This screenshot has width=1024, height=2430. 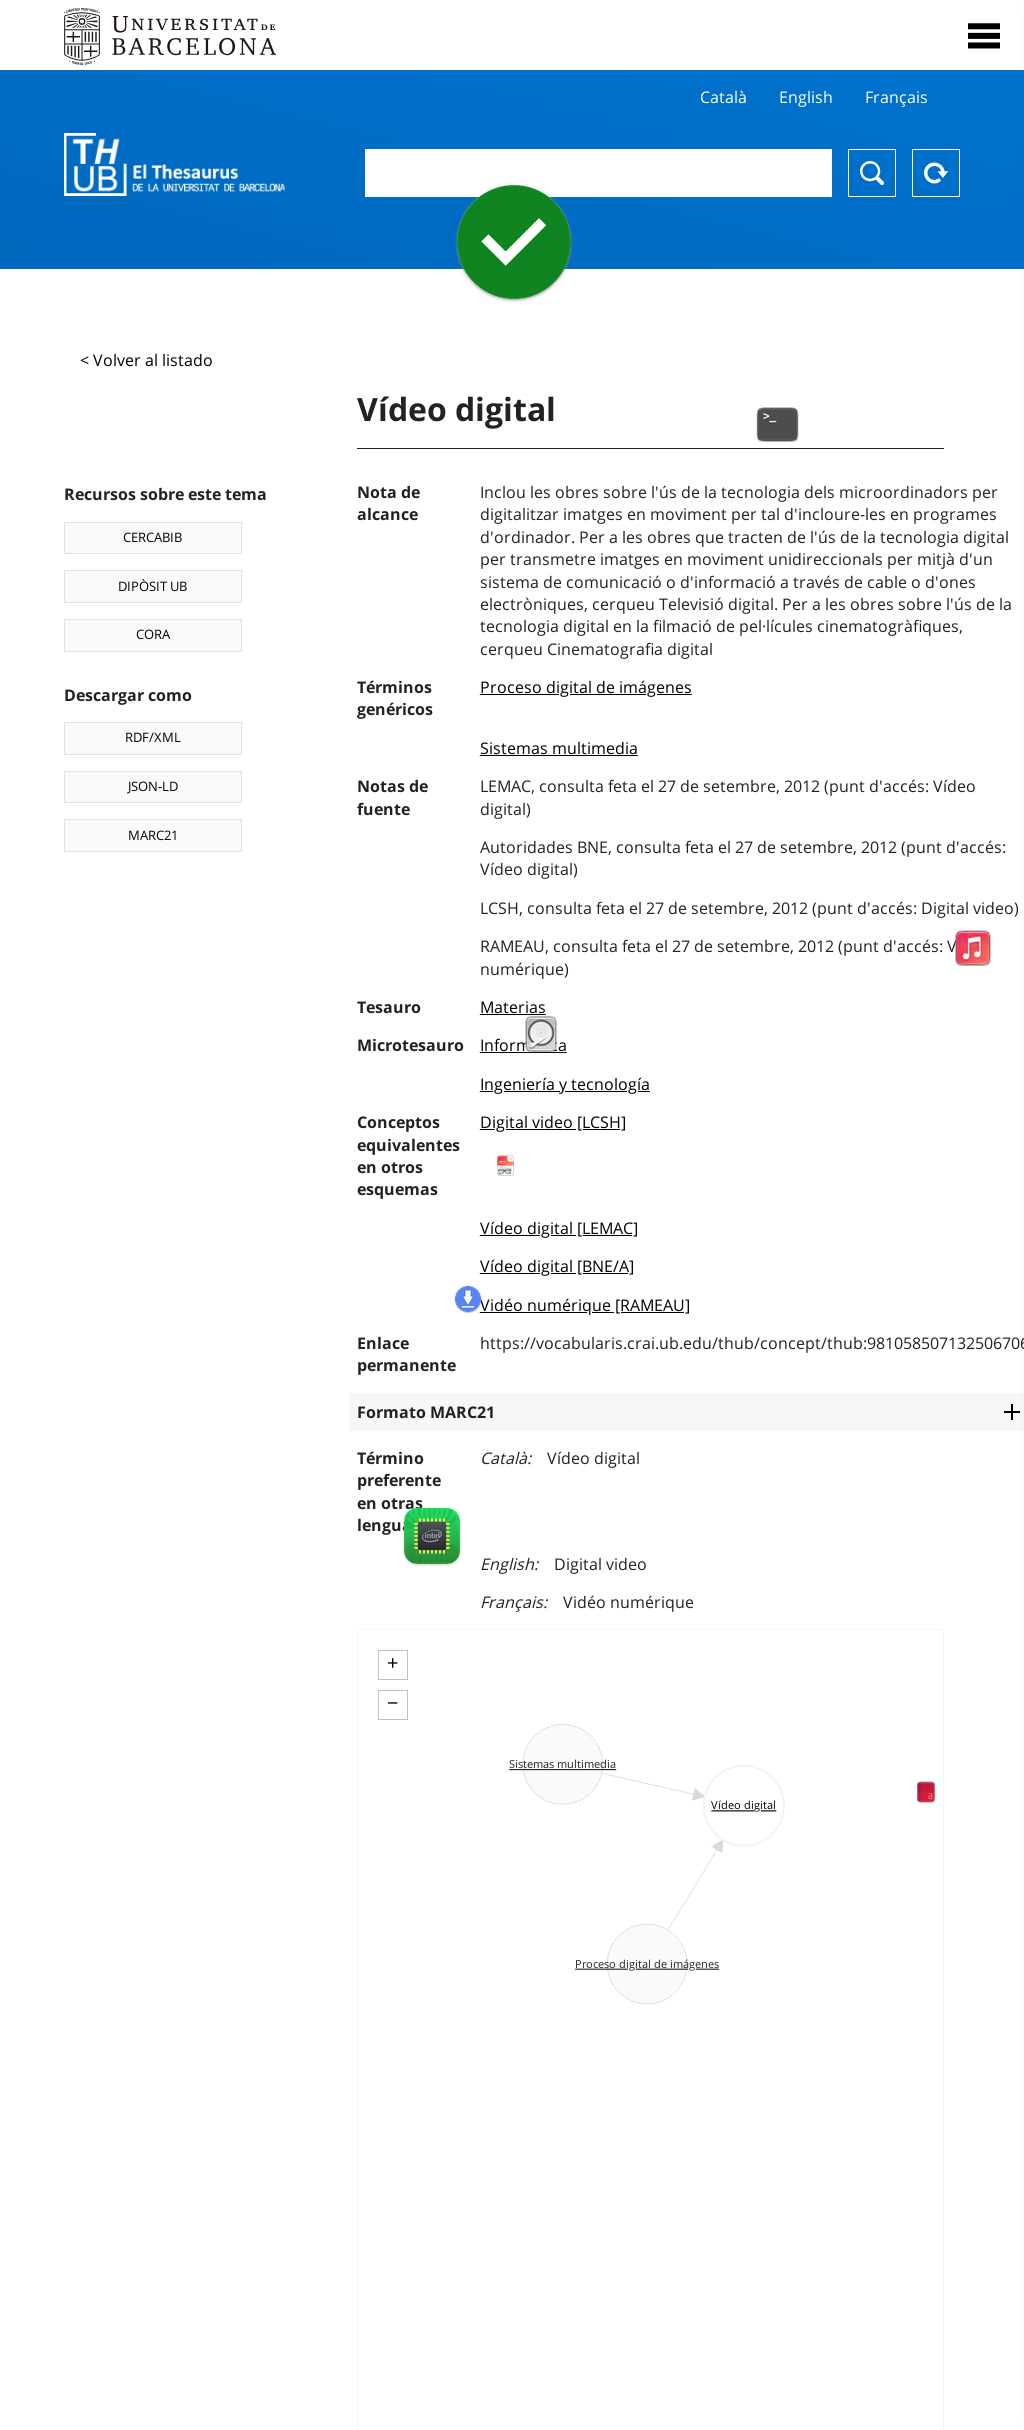 I want to click on open cpu frequency monitoring app, so click(x=432, y=1536).